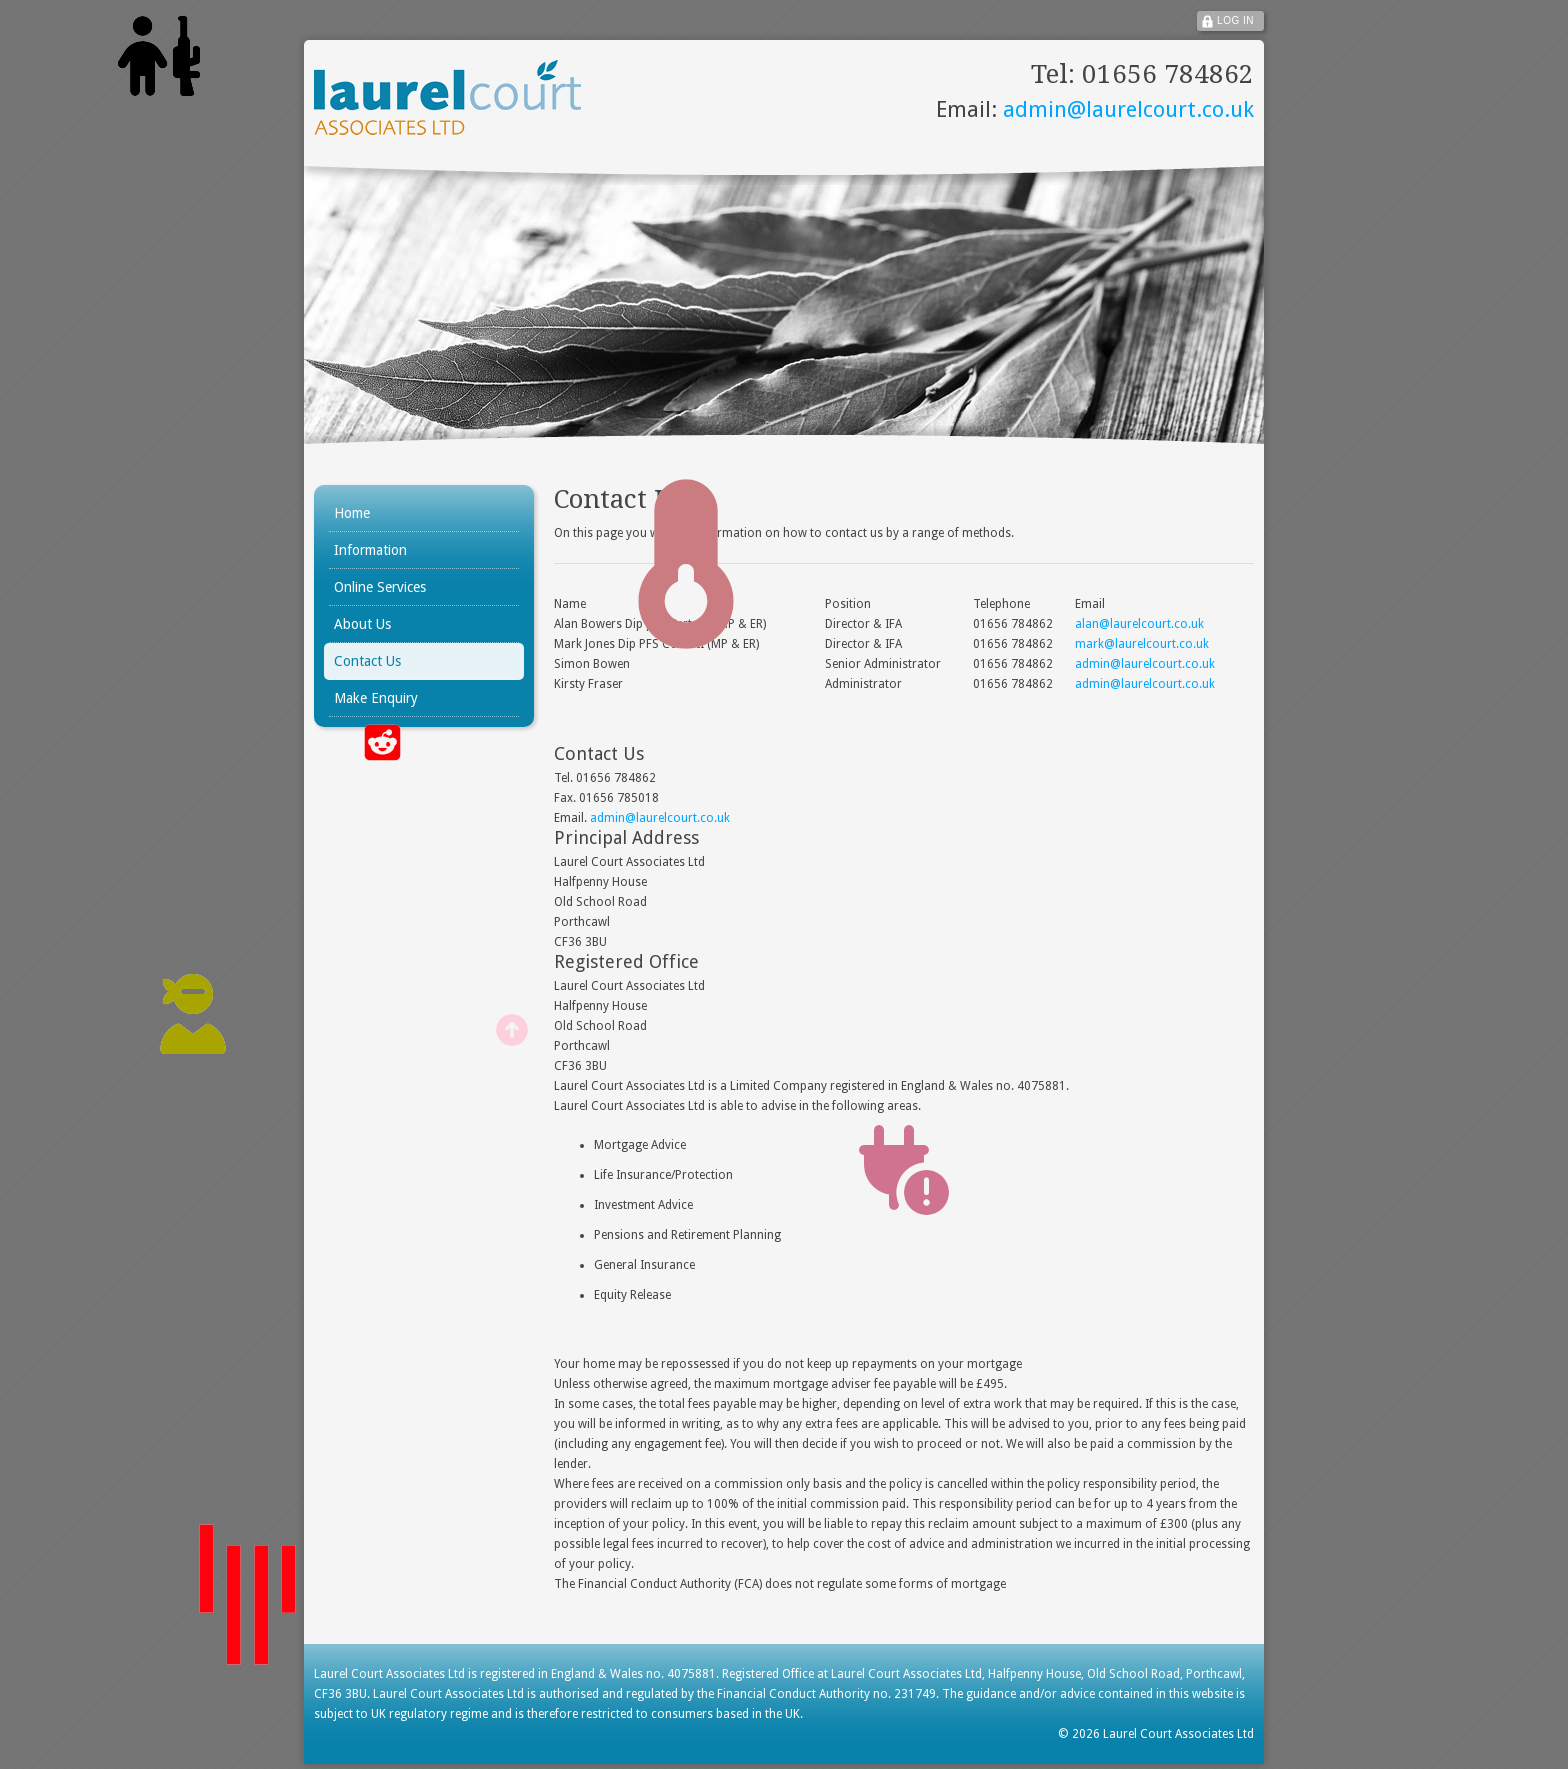  What do you see at coordinates (686, 564) in the screenshot?
I see `indicates low temperature reading` at bounding box center [686, 564].